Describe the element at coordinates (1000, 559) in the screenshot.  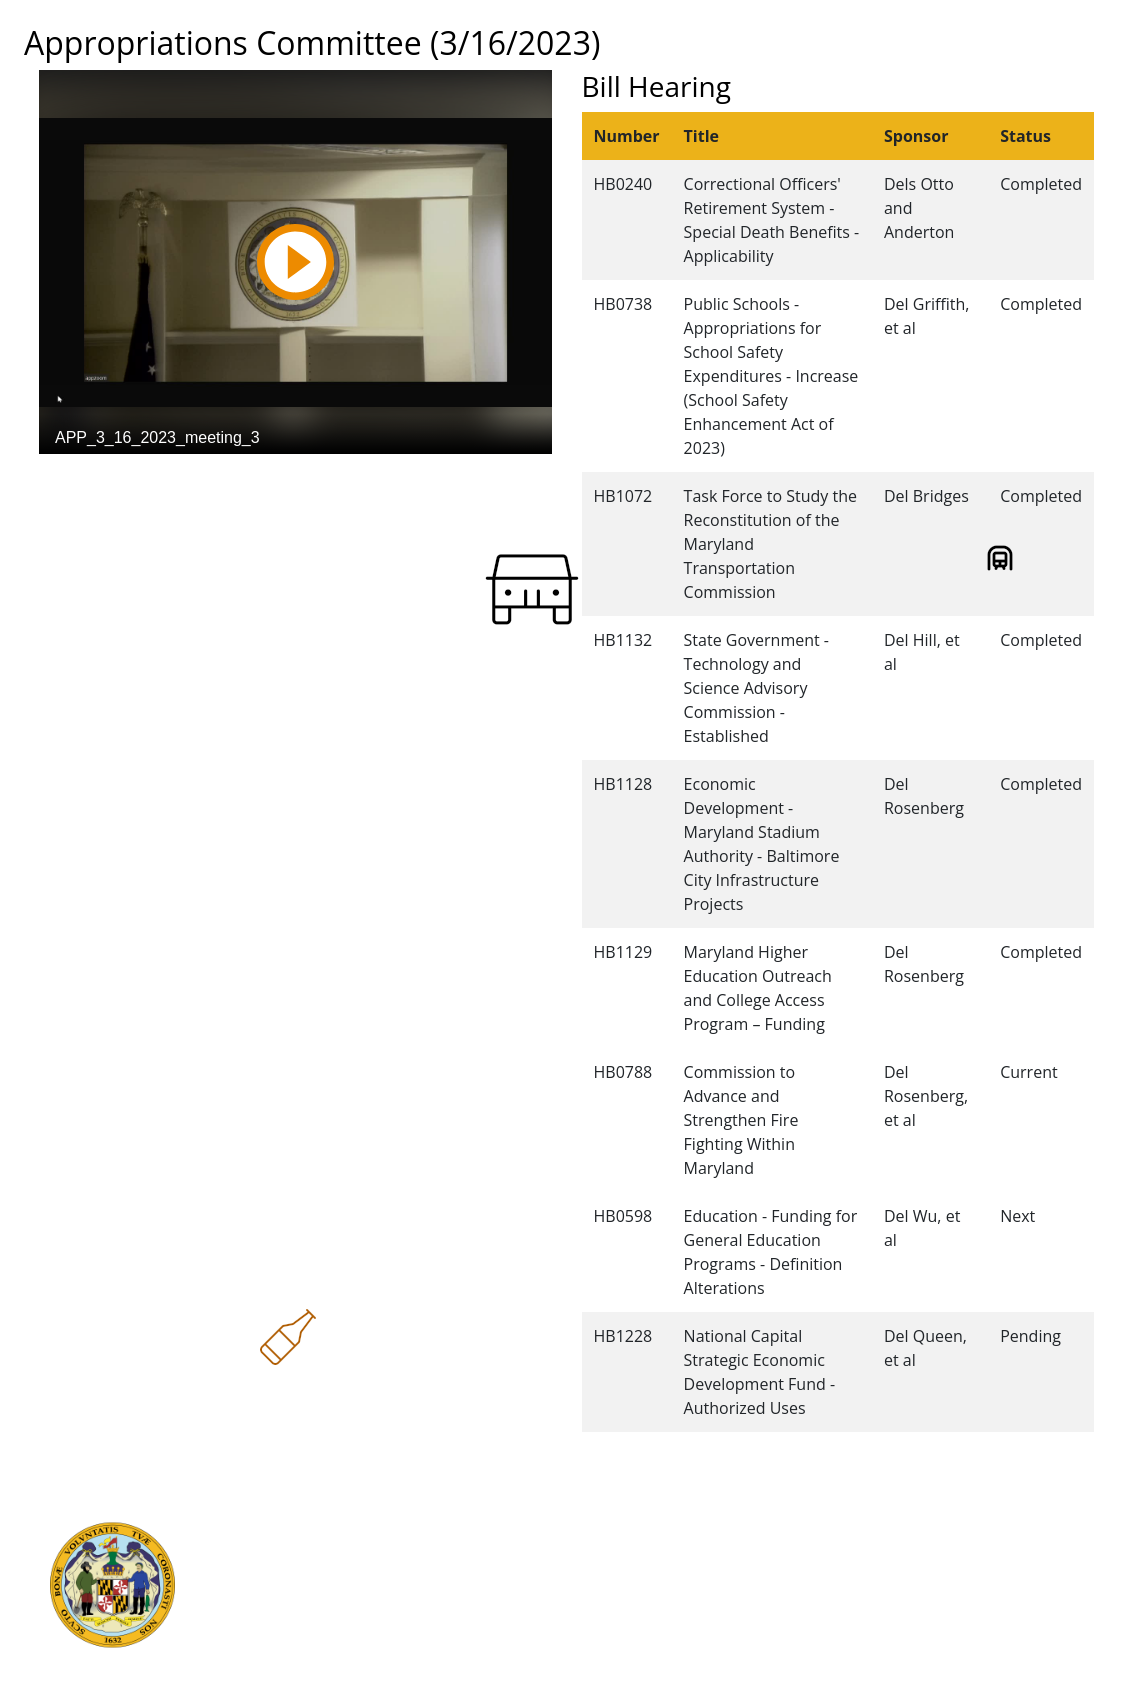
I see `view subway or metro transit options` at that location.